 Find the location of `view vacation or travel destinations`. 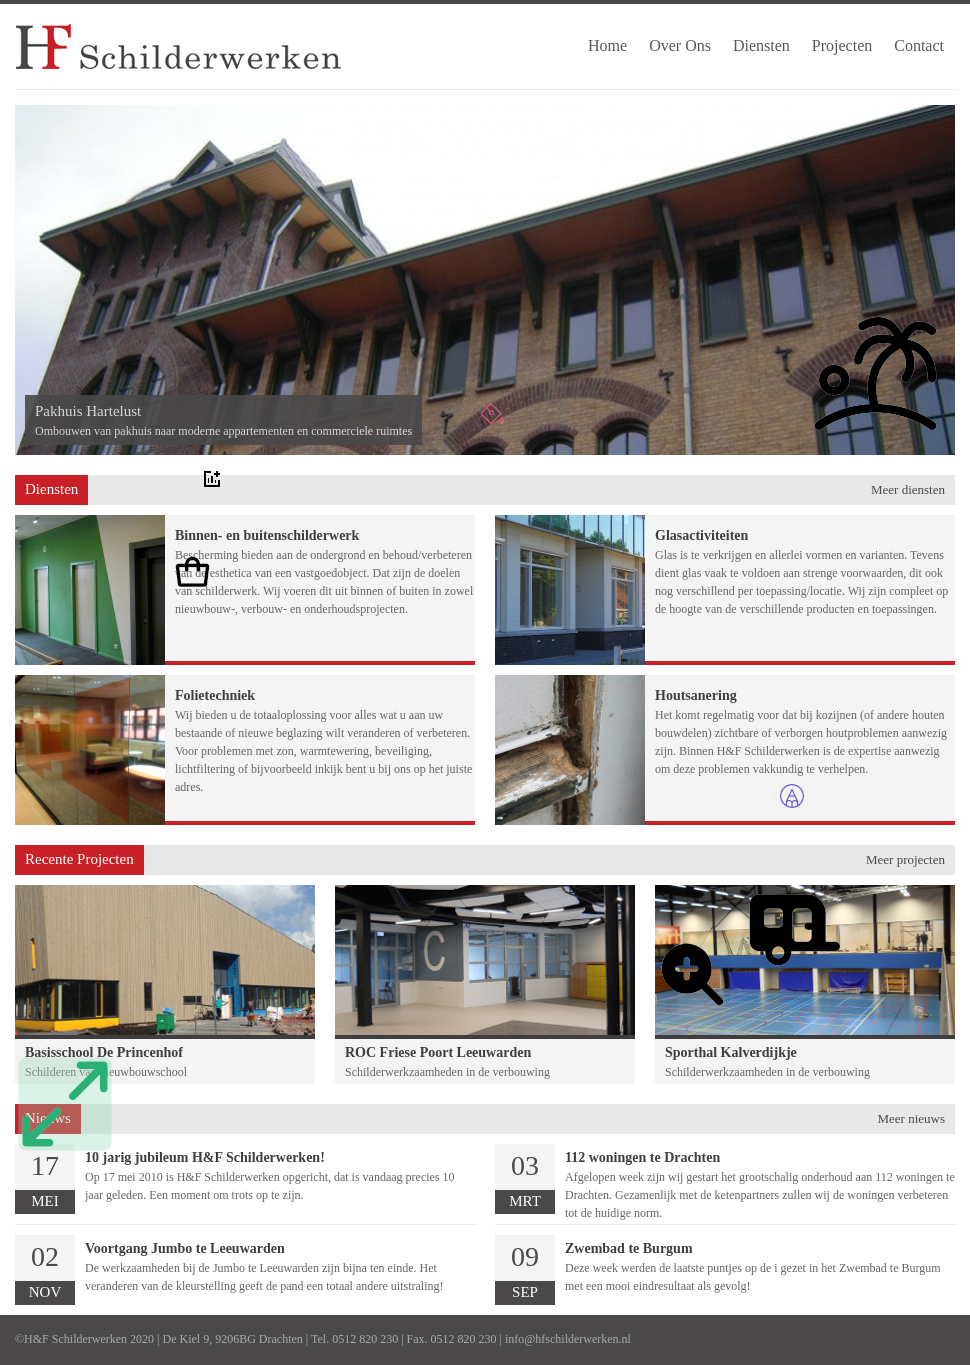

view vacation or travel destinations is located at coordinates (875, 373).